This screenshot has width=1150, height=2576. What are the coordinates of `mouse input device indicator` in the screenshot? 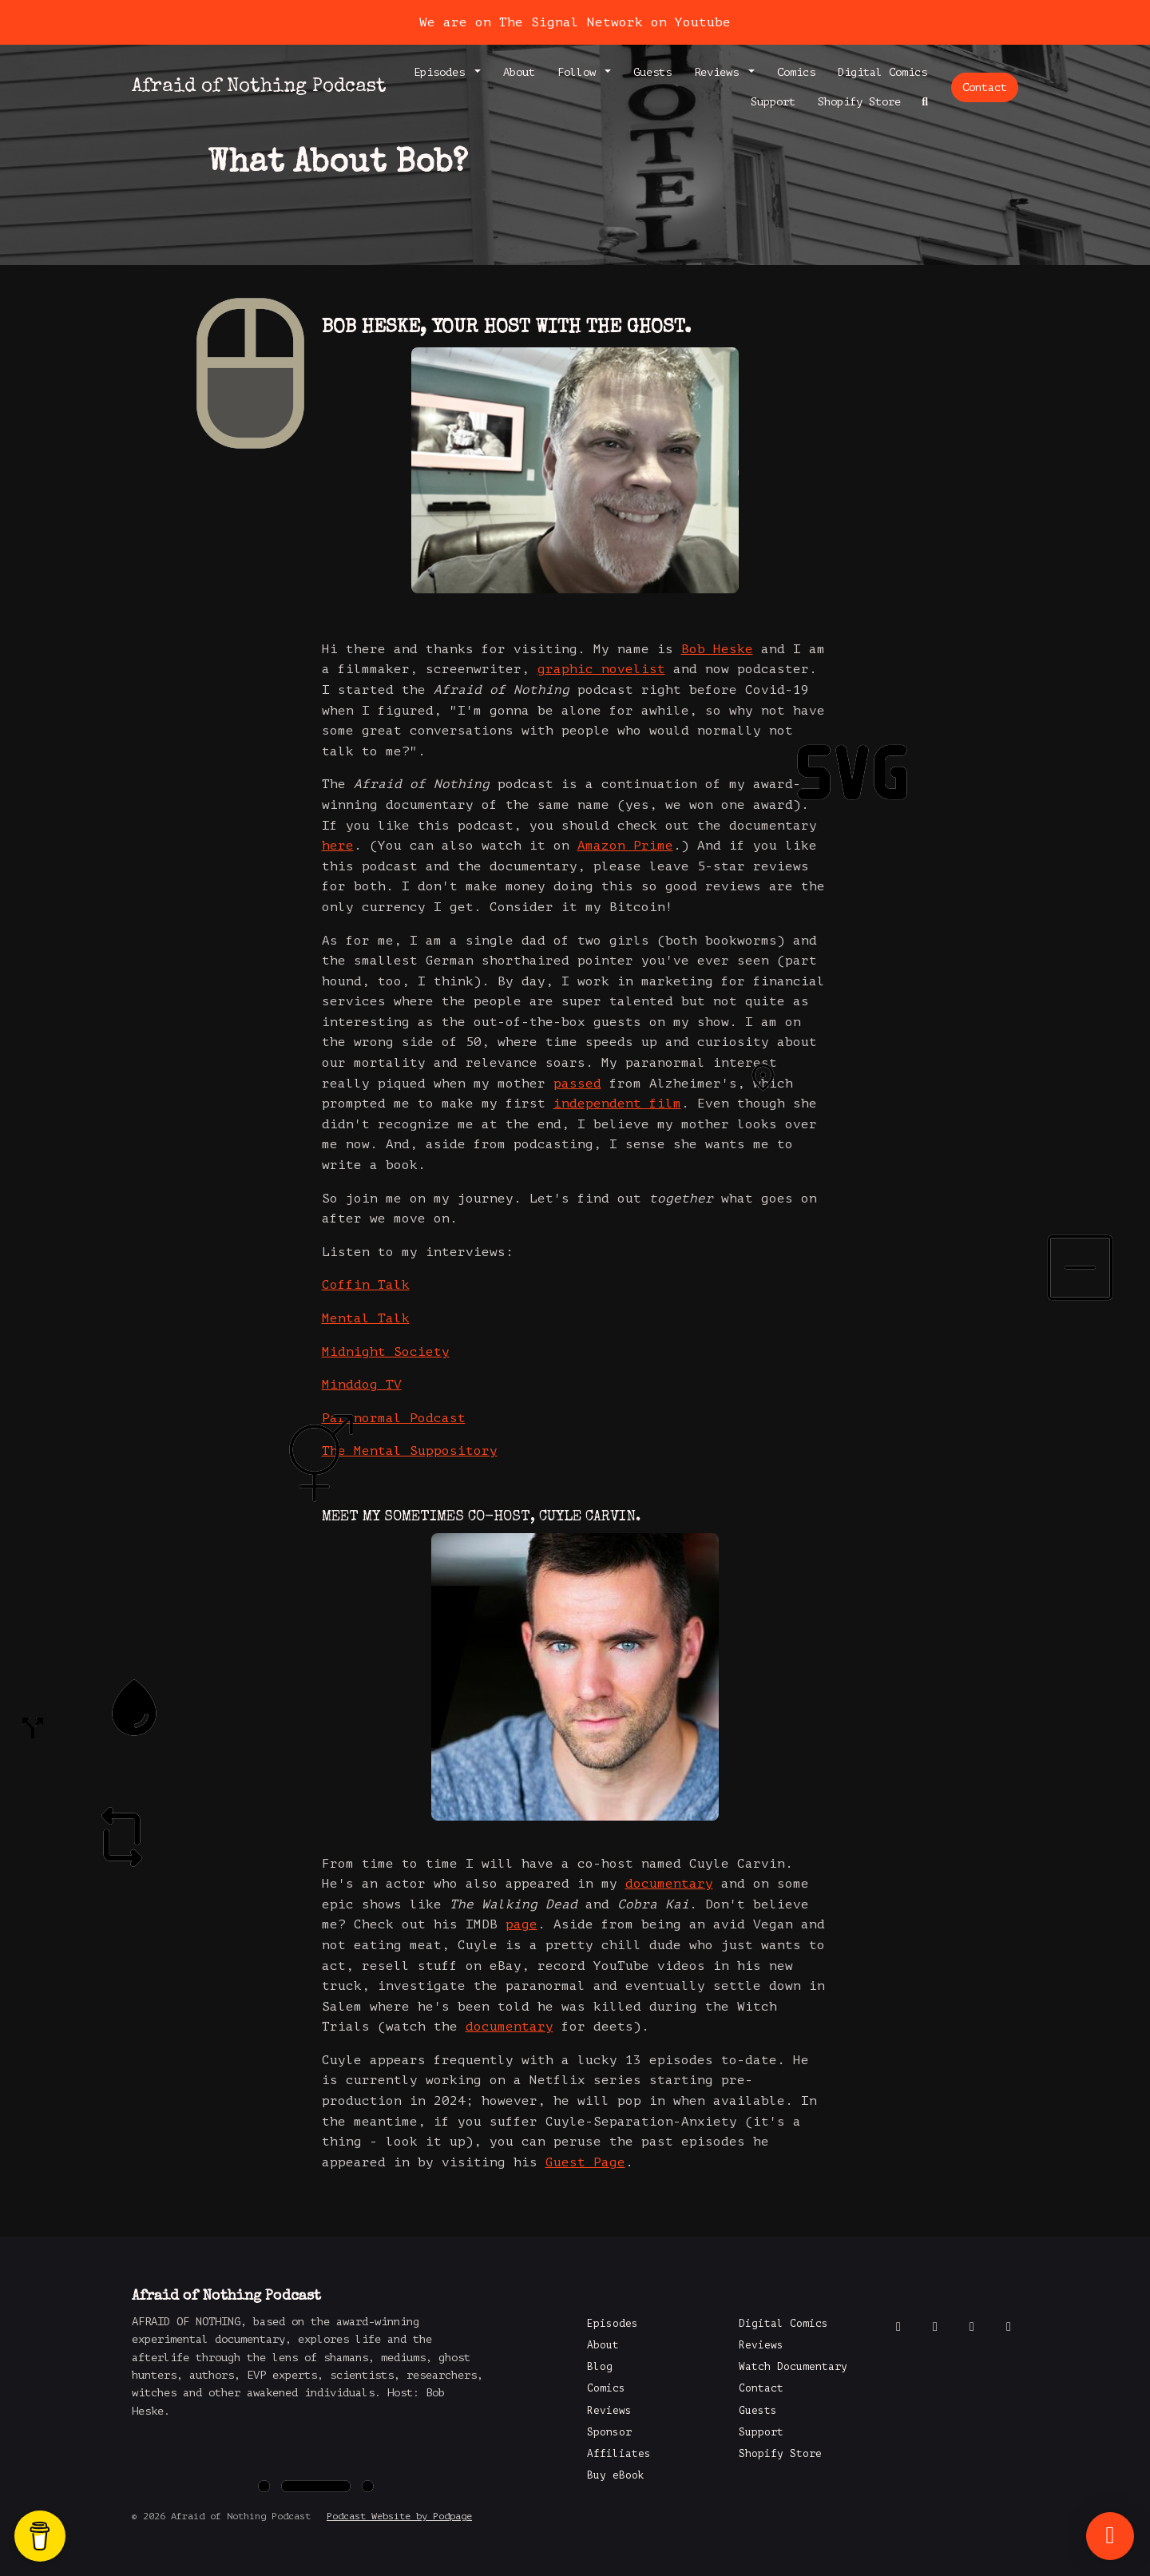 It's located at (250, 373).